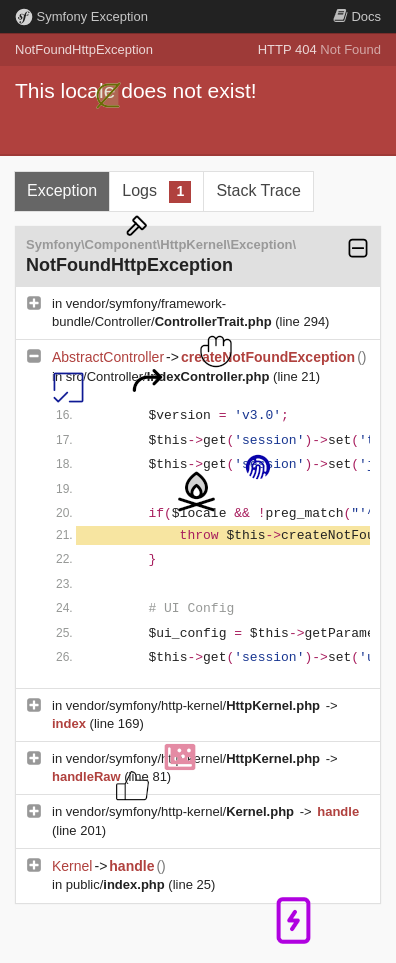  Describe the element at coordinates (196, 491) in the screenshot. I see `access camping or outdoor activity features` at that location.